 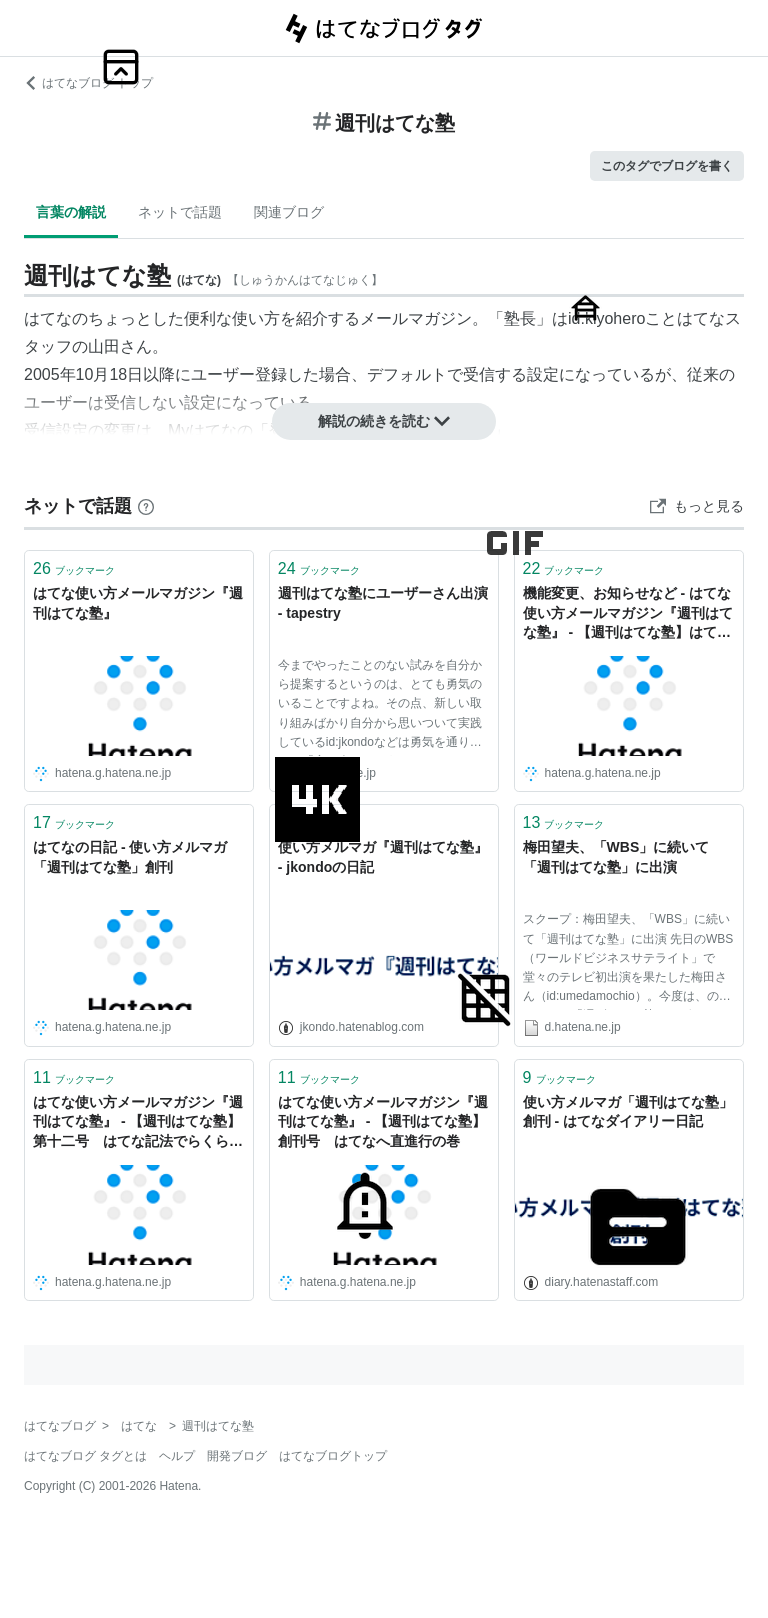 What do you see at coordinates (515, 543) in the screenshot?
I see `insert a gif into your message` at bounding box center [515, 543].